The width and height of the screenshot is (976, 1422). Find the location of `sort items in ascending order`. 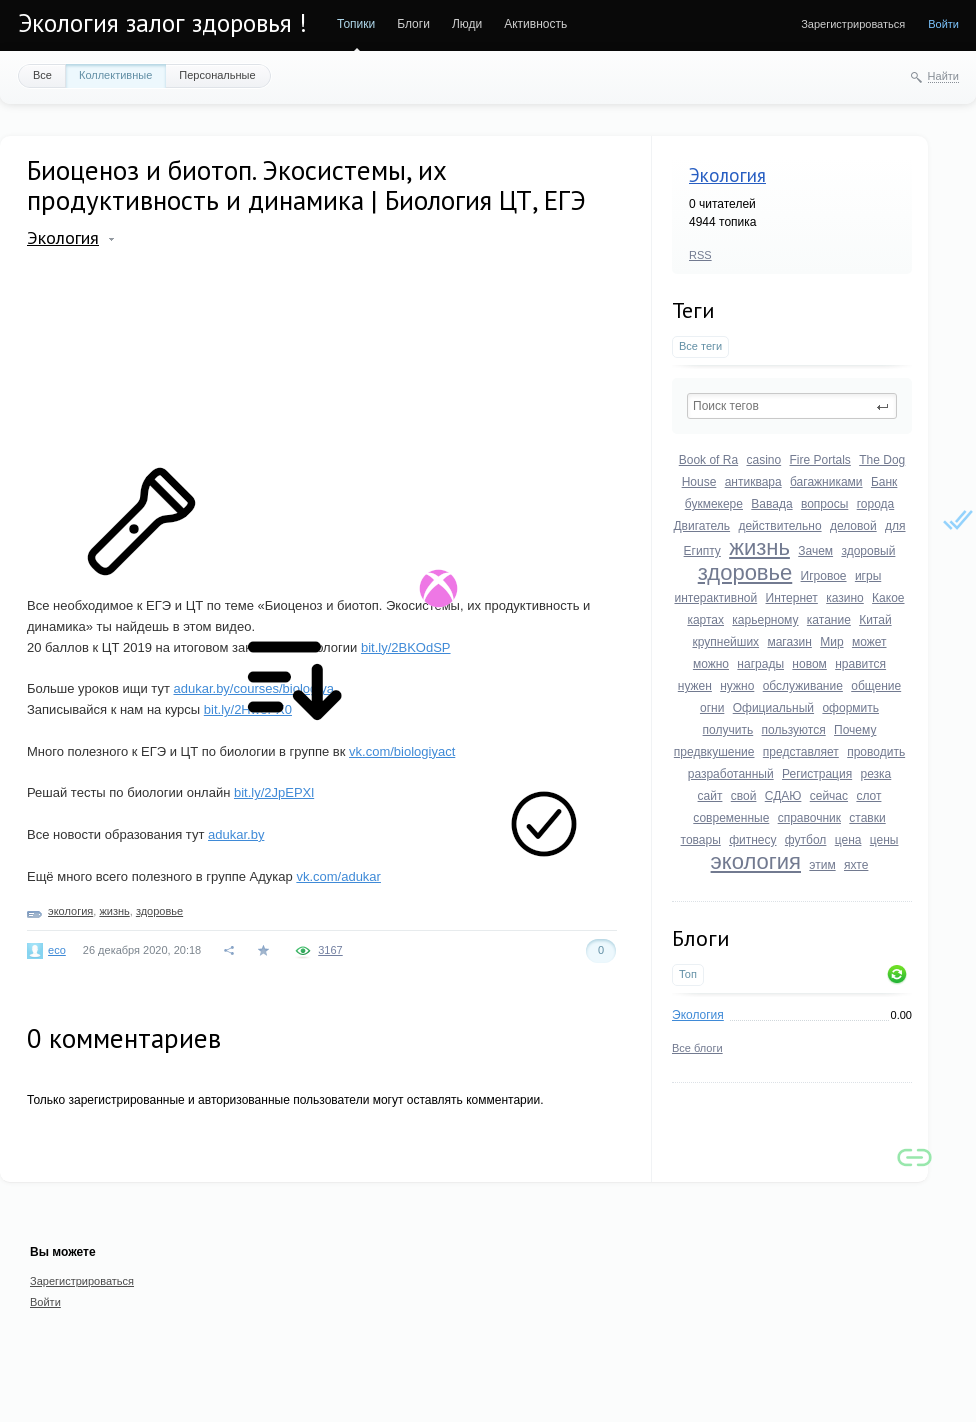

sort items in ascending order is located at coordinates (291, 677).